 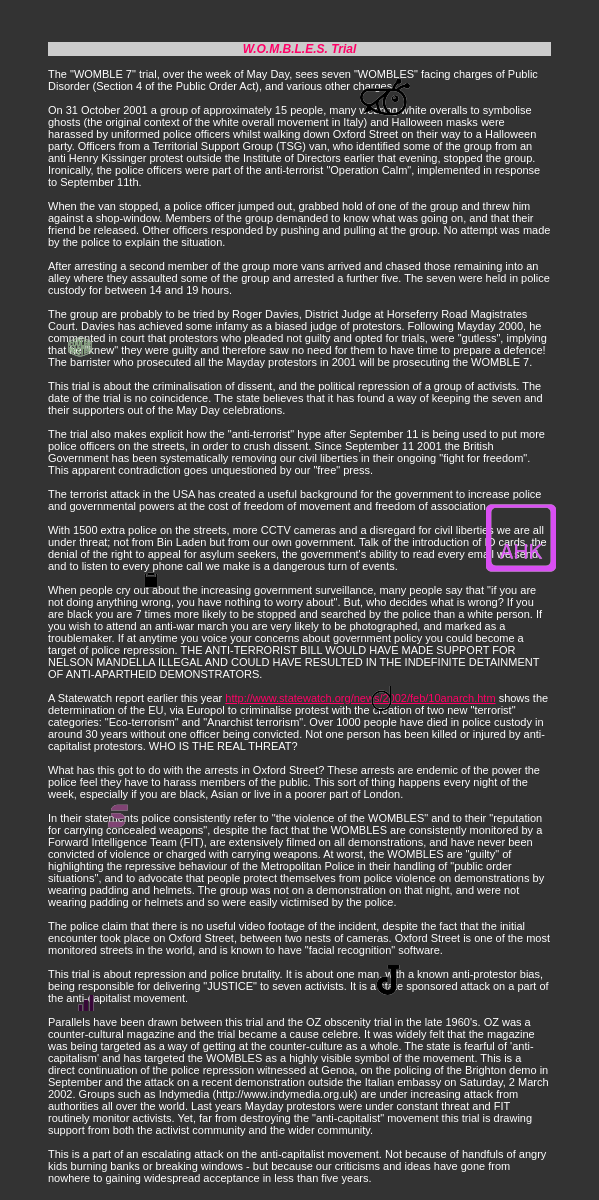 What do you see at coordinates (118, 816) in the screenshot?
I see `sitrox brand logo` at bounding box center [118, 816].